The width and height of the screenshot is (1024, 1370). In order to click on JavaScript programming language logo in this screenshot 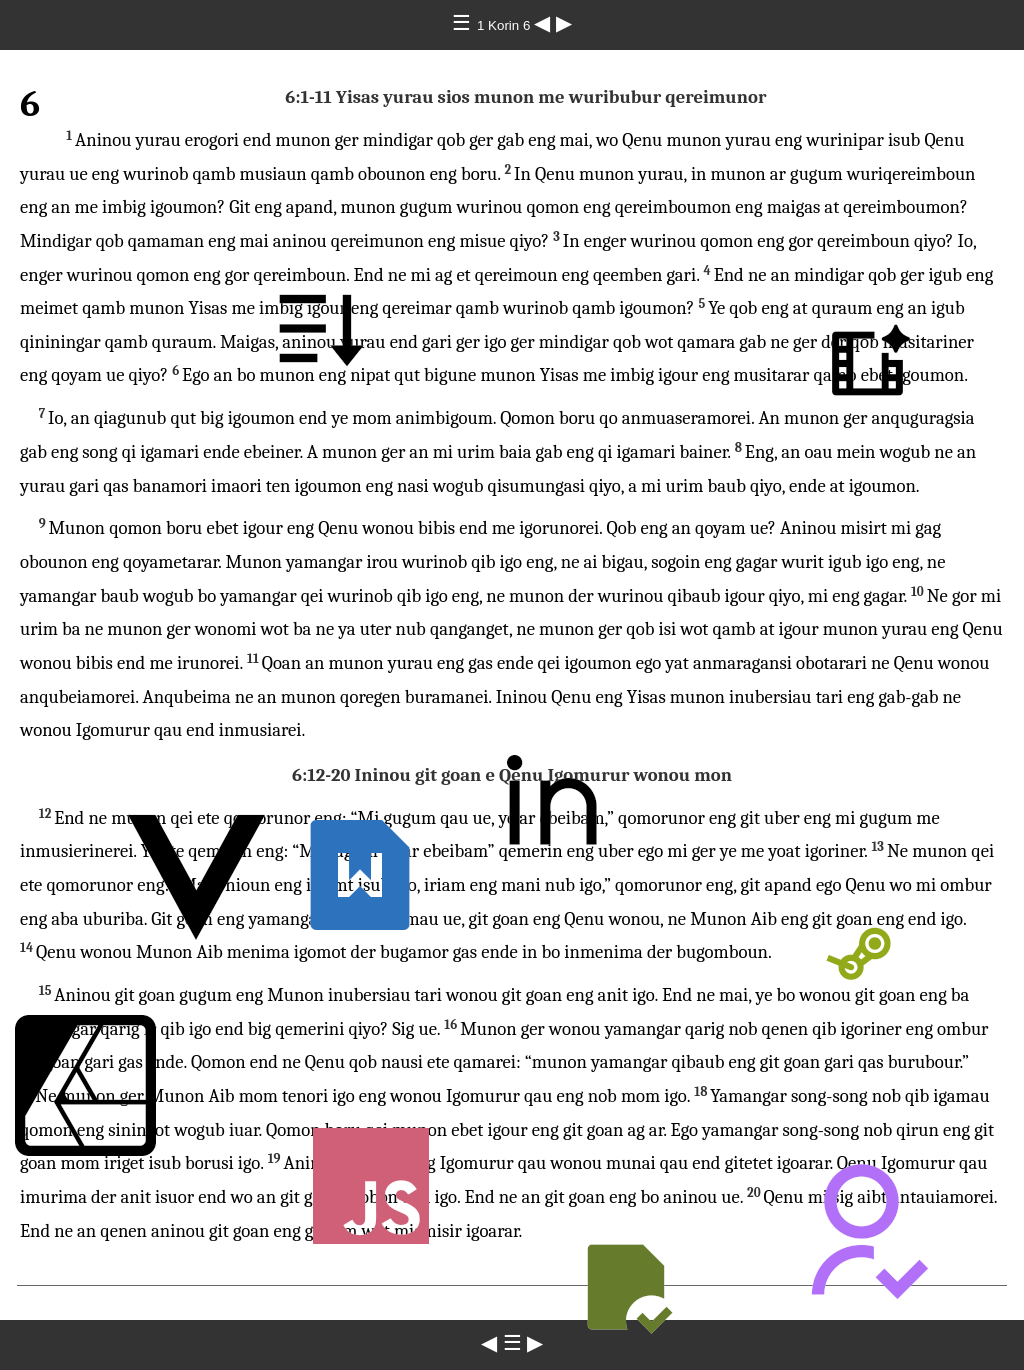, I will do `click(371, 1186)`.